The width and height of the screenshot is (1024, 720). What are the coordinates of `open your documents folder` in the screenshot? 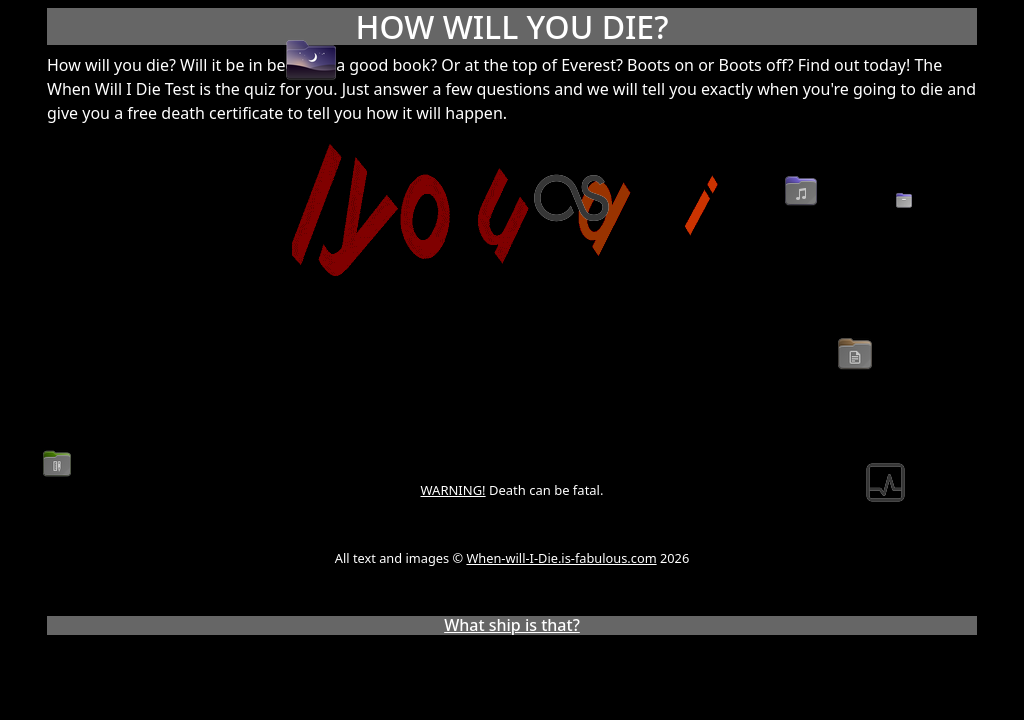 It's located at (855, 353).